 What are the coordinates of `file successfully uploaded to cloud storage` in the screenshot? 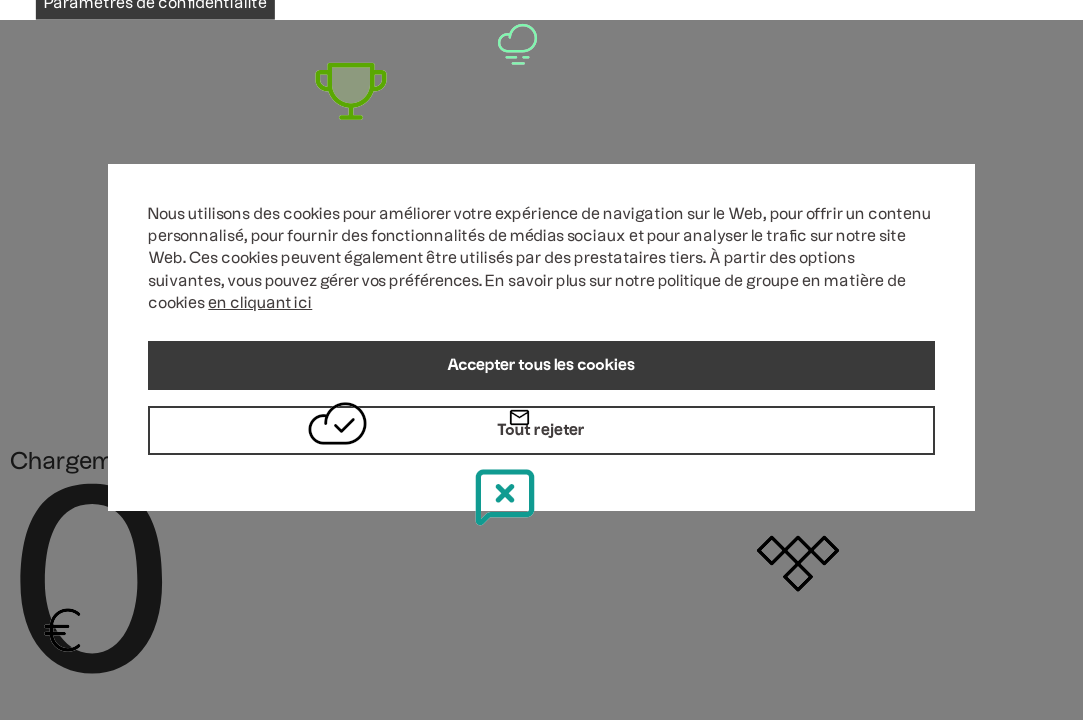 It's located at (337, 423).